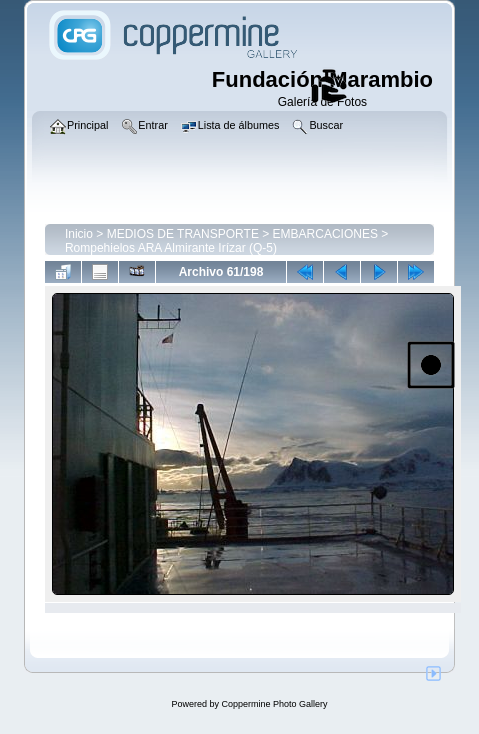 This screenshot has width=479, height=734. Describe the element at coordinates (433, 673) in the screenshot. I see `play media or start video` at that location.